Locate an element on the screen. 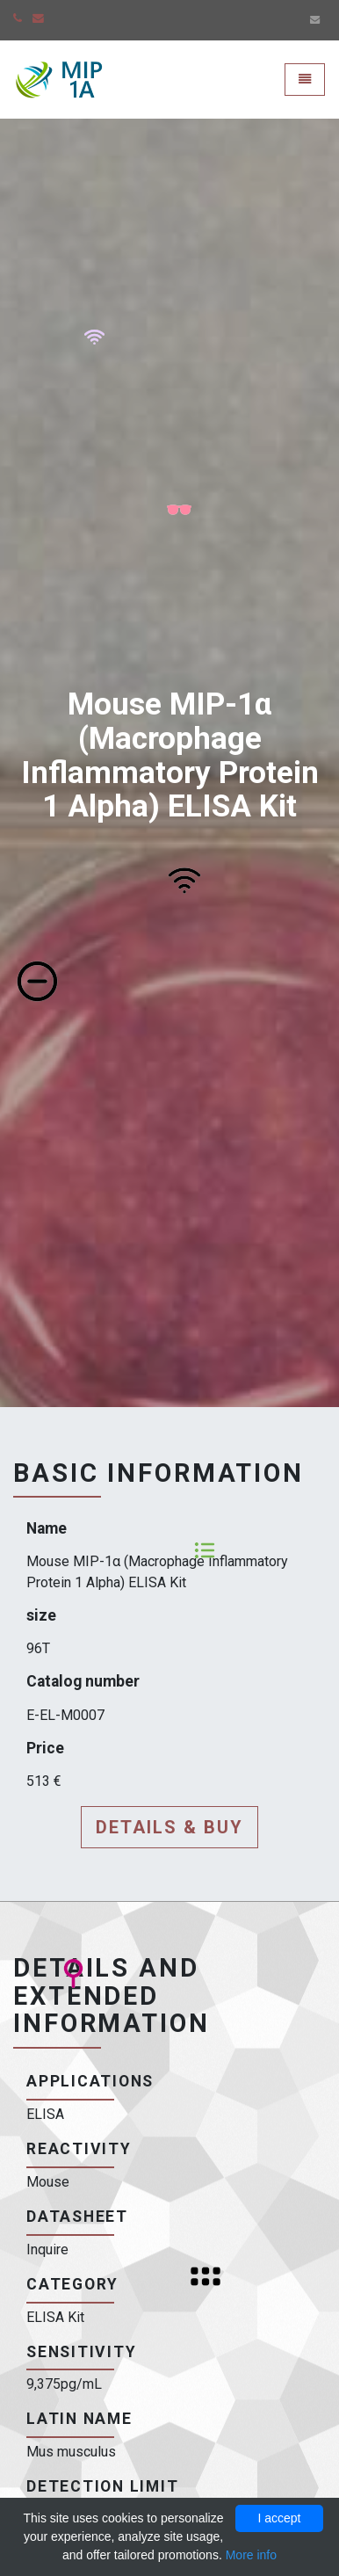 Image resolution: width=339 pixels, height=2576 pixels. view items in a bulleted list format is located at coordinates (205, 1550).